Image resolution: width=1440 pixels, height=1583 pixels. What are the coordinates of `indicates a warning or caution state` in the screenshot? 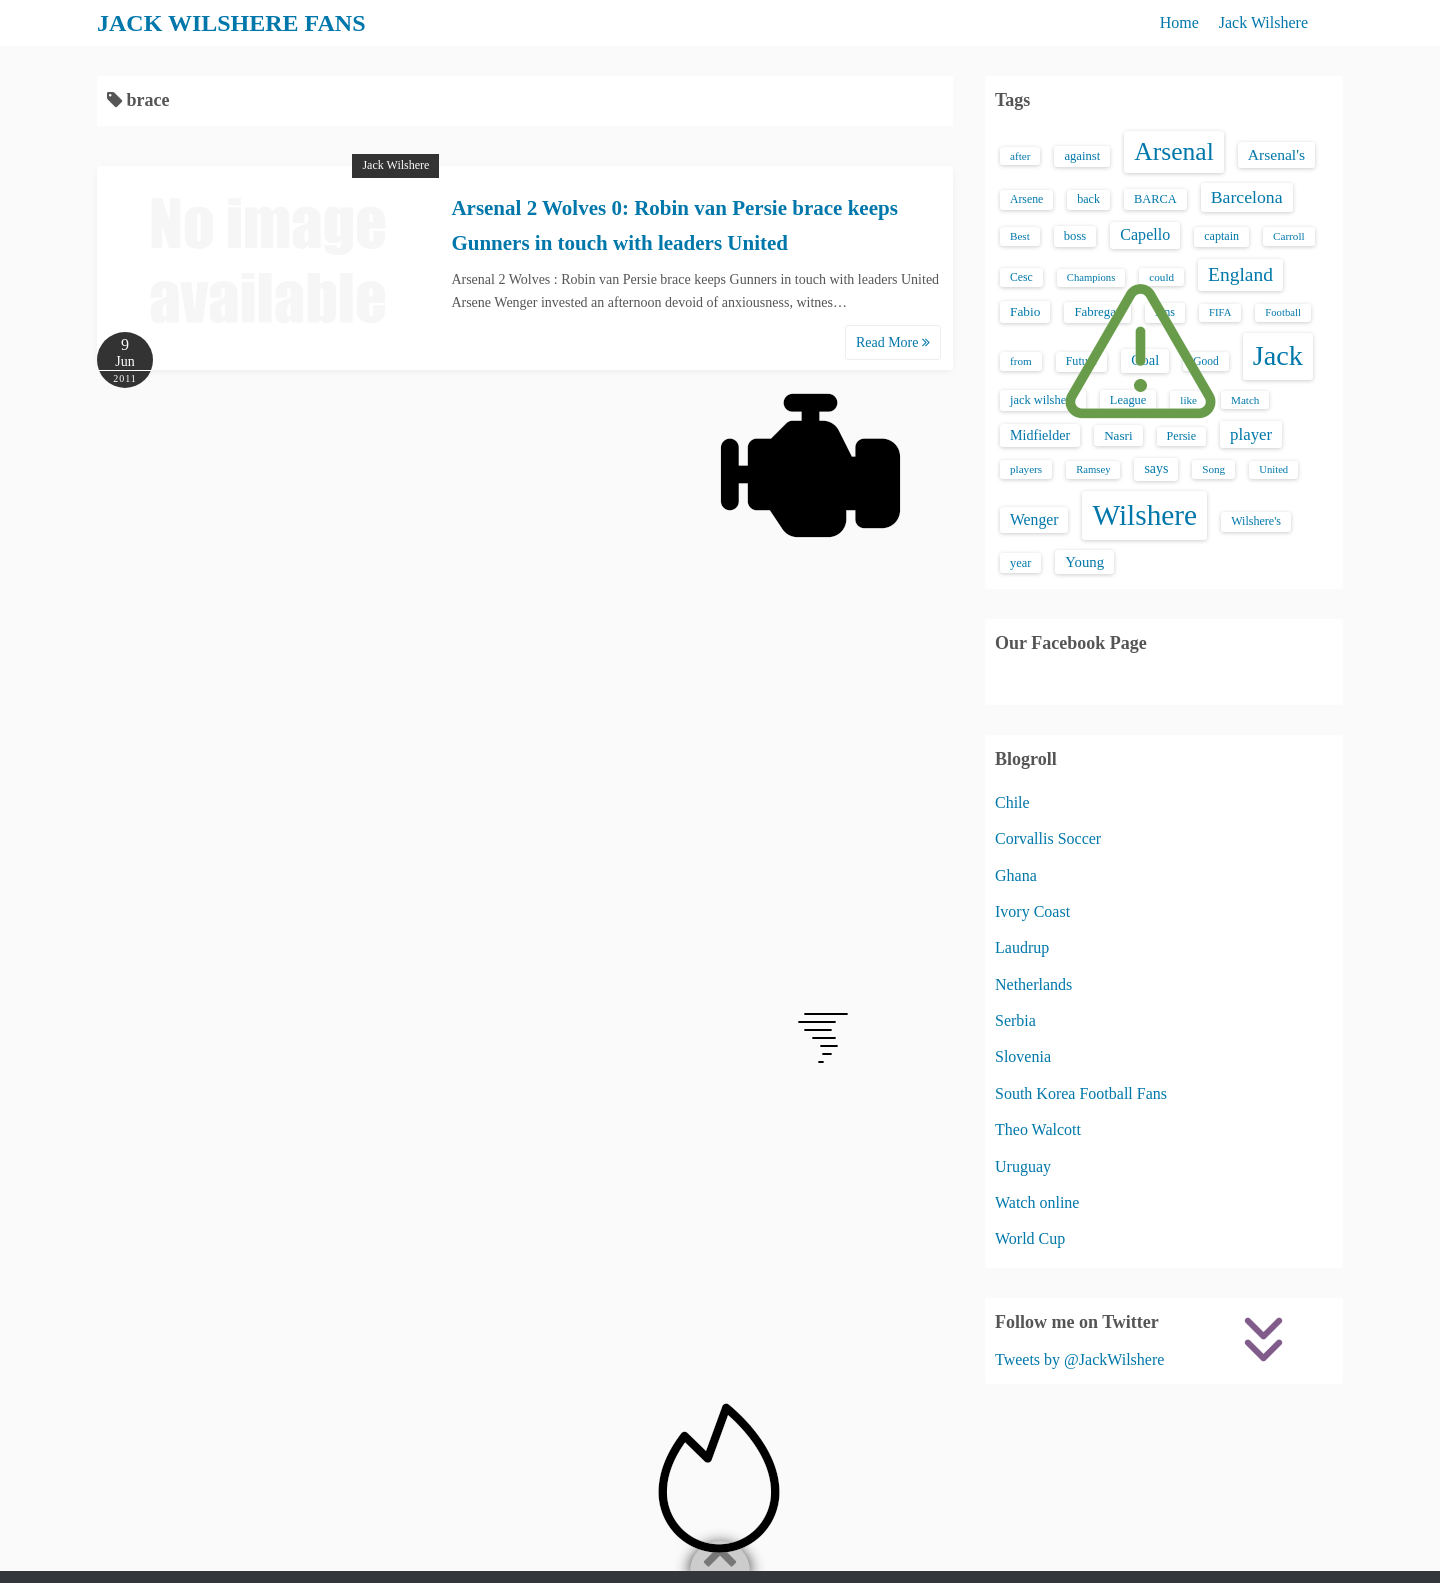 It's located at (1140, 349).